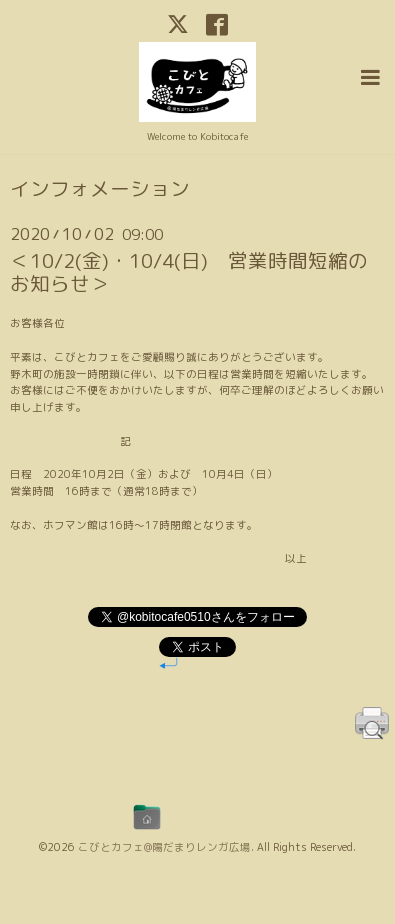  What do you see at coordinates (372, 723) in the screenshot?
I see `preview document before printing` at bounding box center [372, 723].